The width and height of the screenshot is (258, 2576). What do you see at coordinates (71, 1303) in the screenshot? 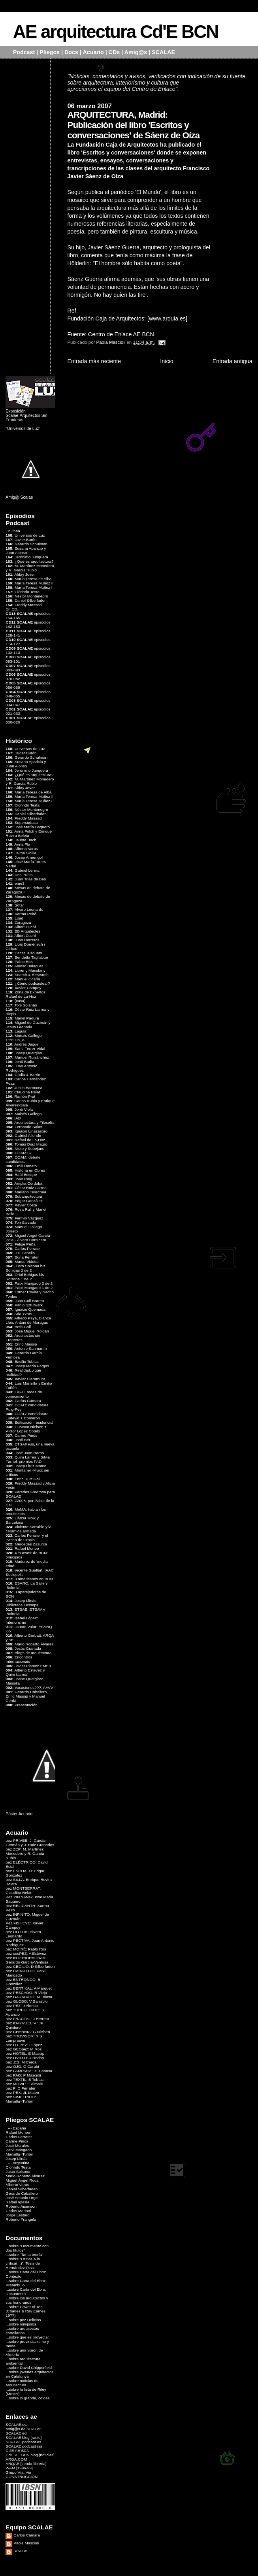
I see `toggle pendant lamp or ceiling light` at bounding box center [71, 1303].